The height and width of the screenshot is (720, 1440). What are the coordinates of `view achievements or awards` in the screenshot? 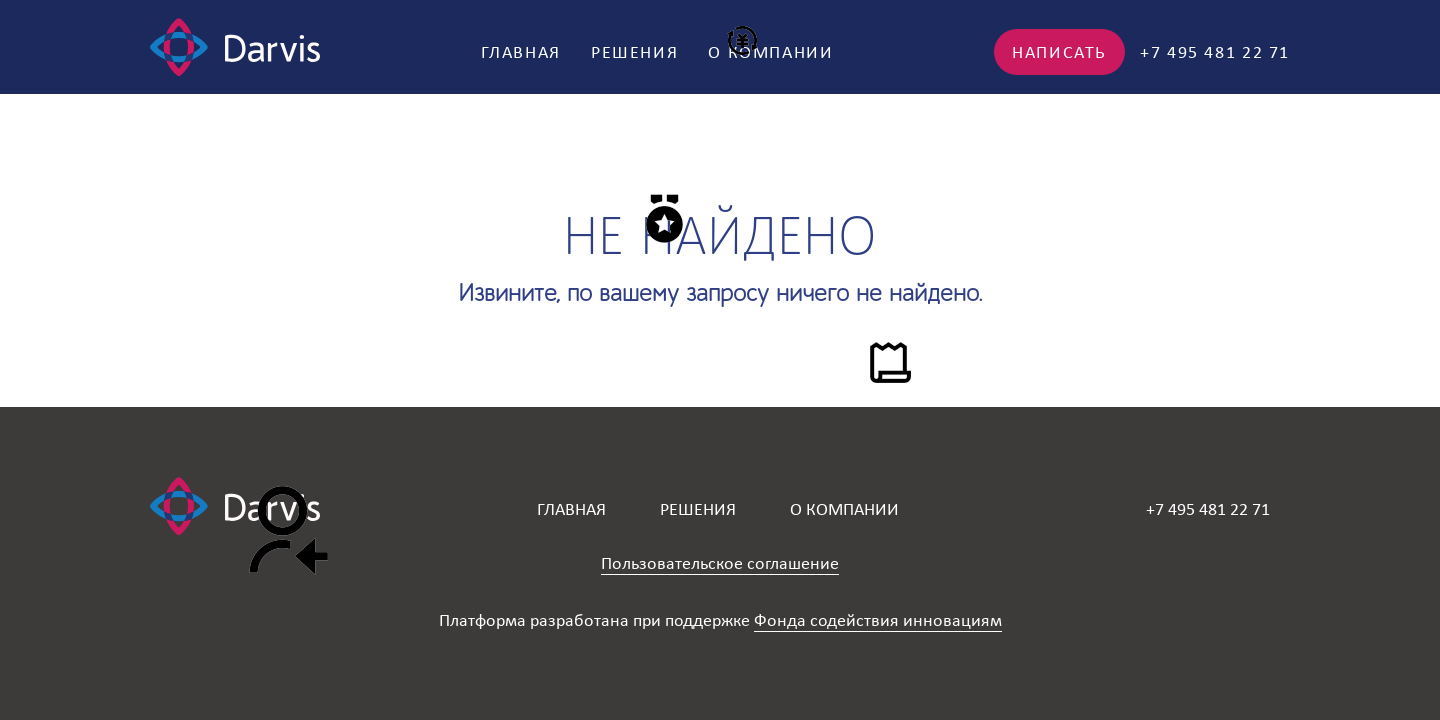 It's located at (664, 217).